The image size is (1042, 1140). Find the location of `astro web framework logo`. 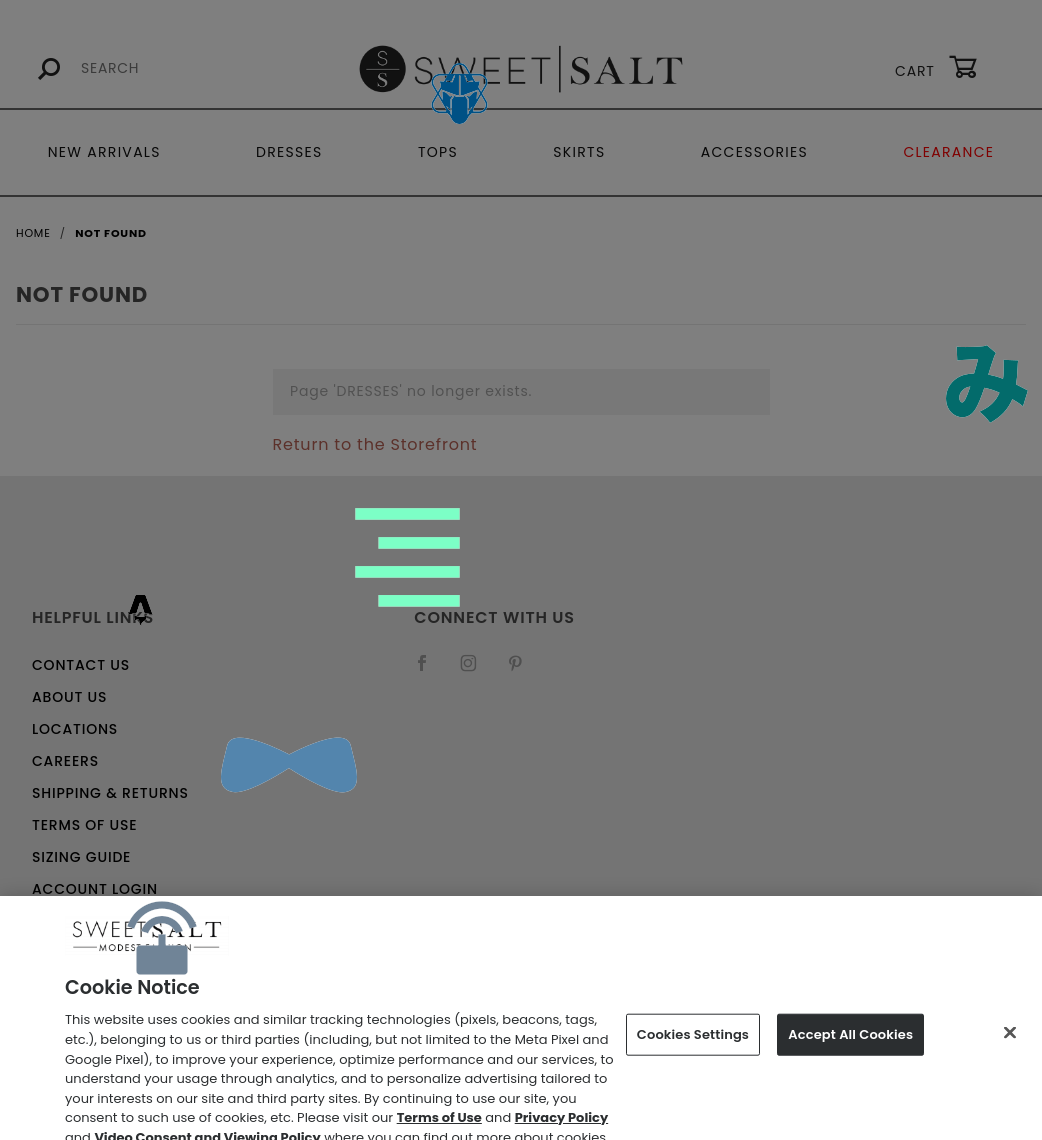

astro web framework logo is located at coordinates (140, 610).